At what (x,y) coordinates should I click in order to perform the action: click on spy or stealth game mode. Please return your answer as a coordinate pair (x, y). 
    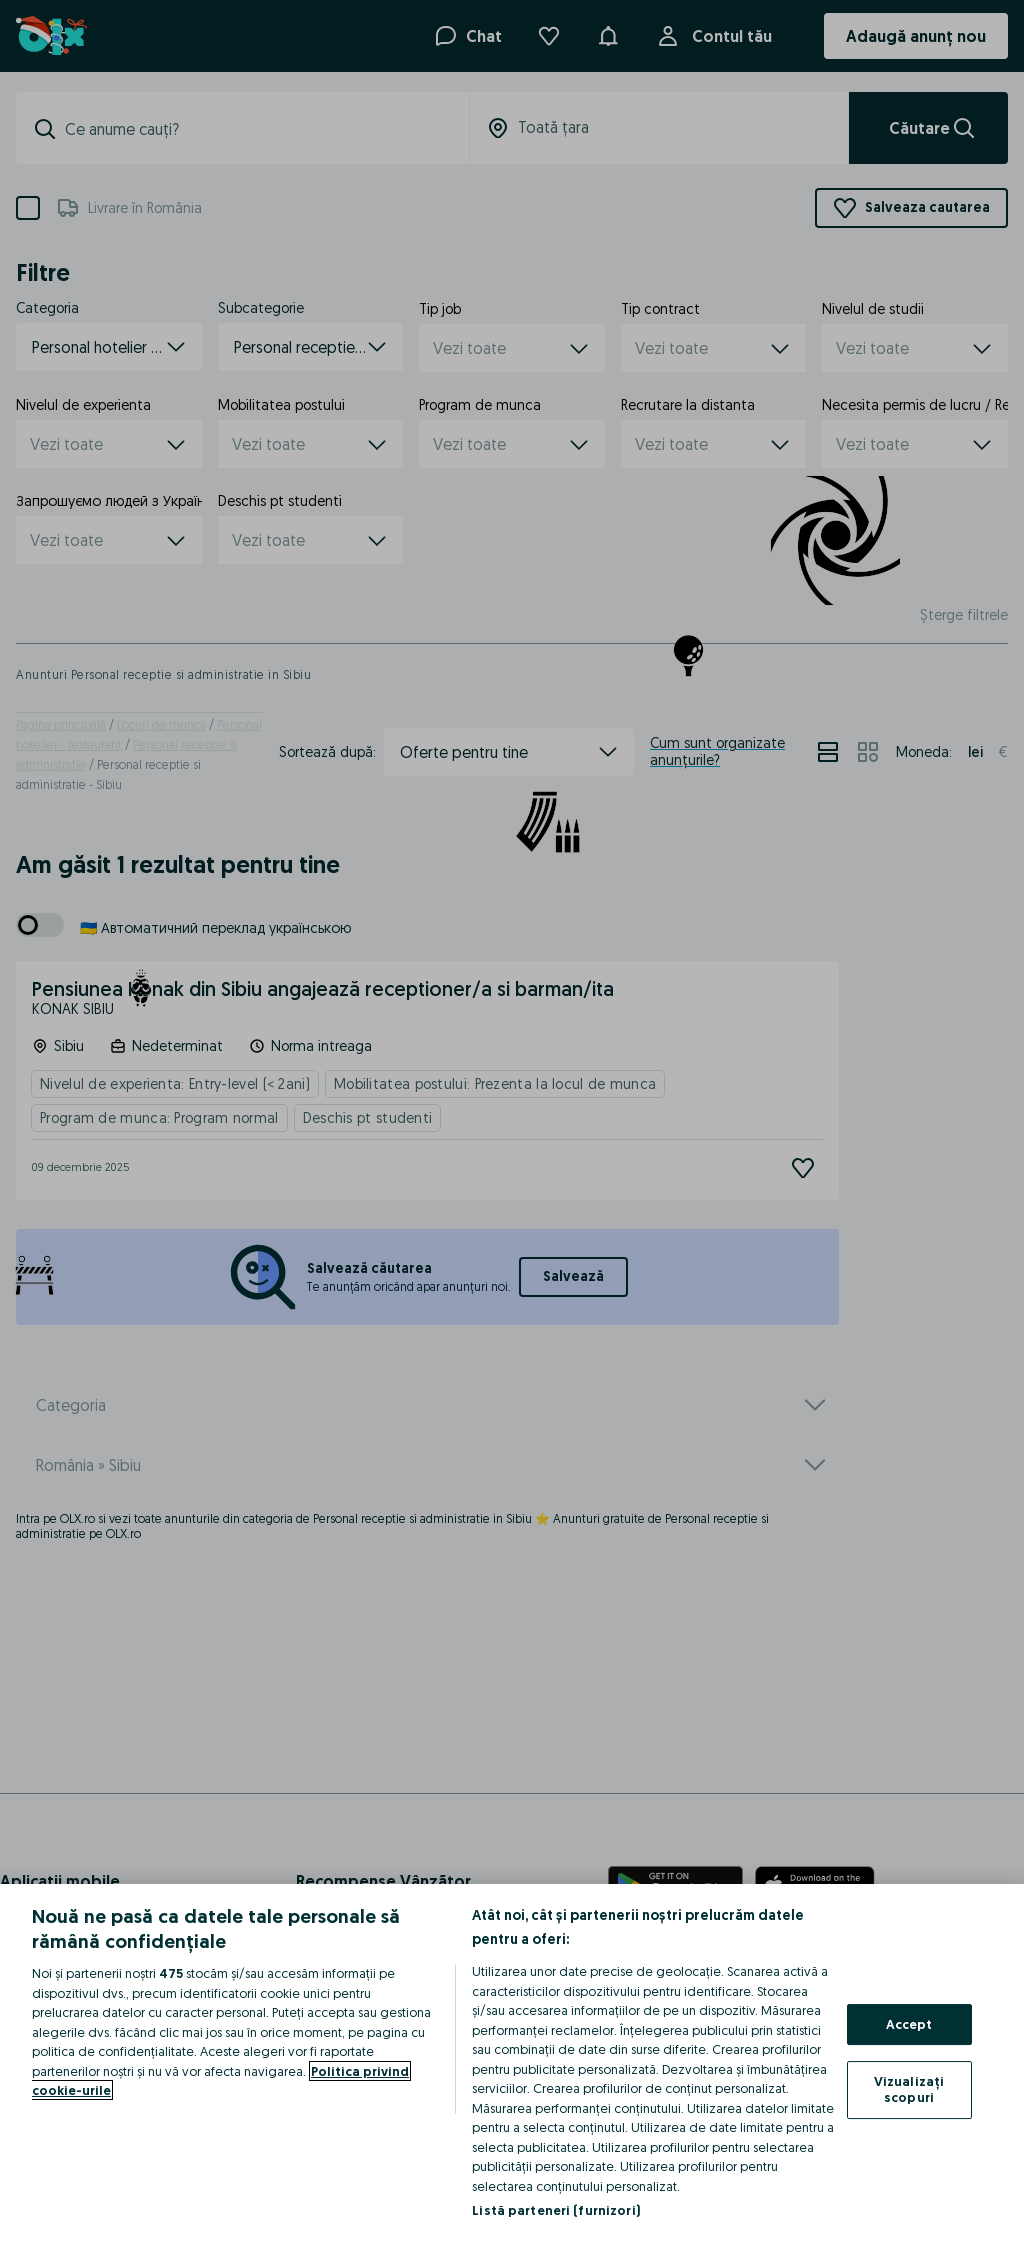
    Looking at the image, I should click on (835, 540).